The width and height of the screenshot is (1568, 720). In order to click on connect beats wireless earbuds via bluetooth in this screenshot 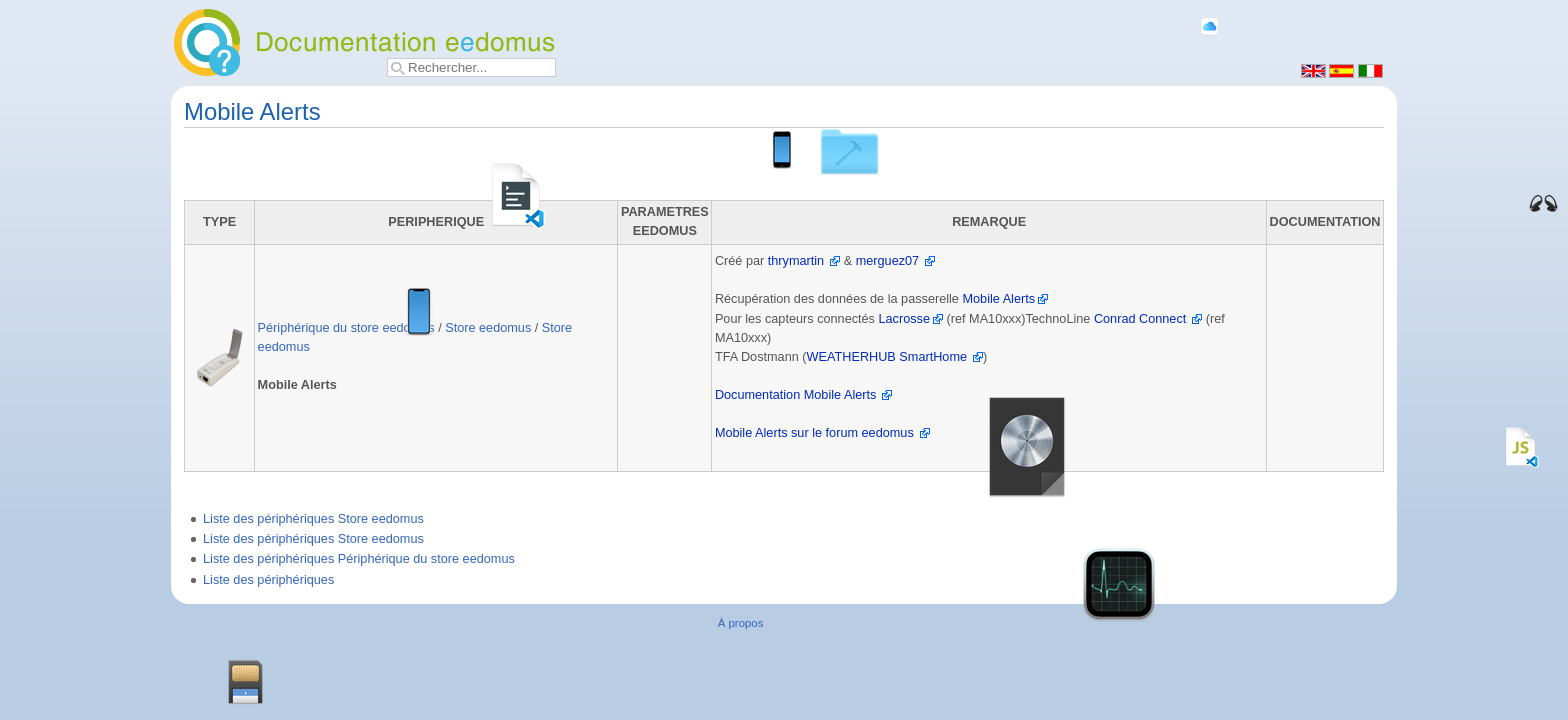, I will do `click(1543, 204)`.